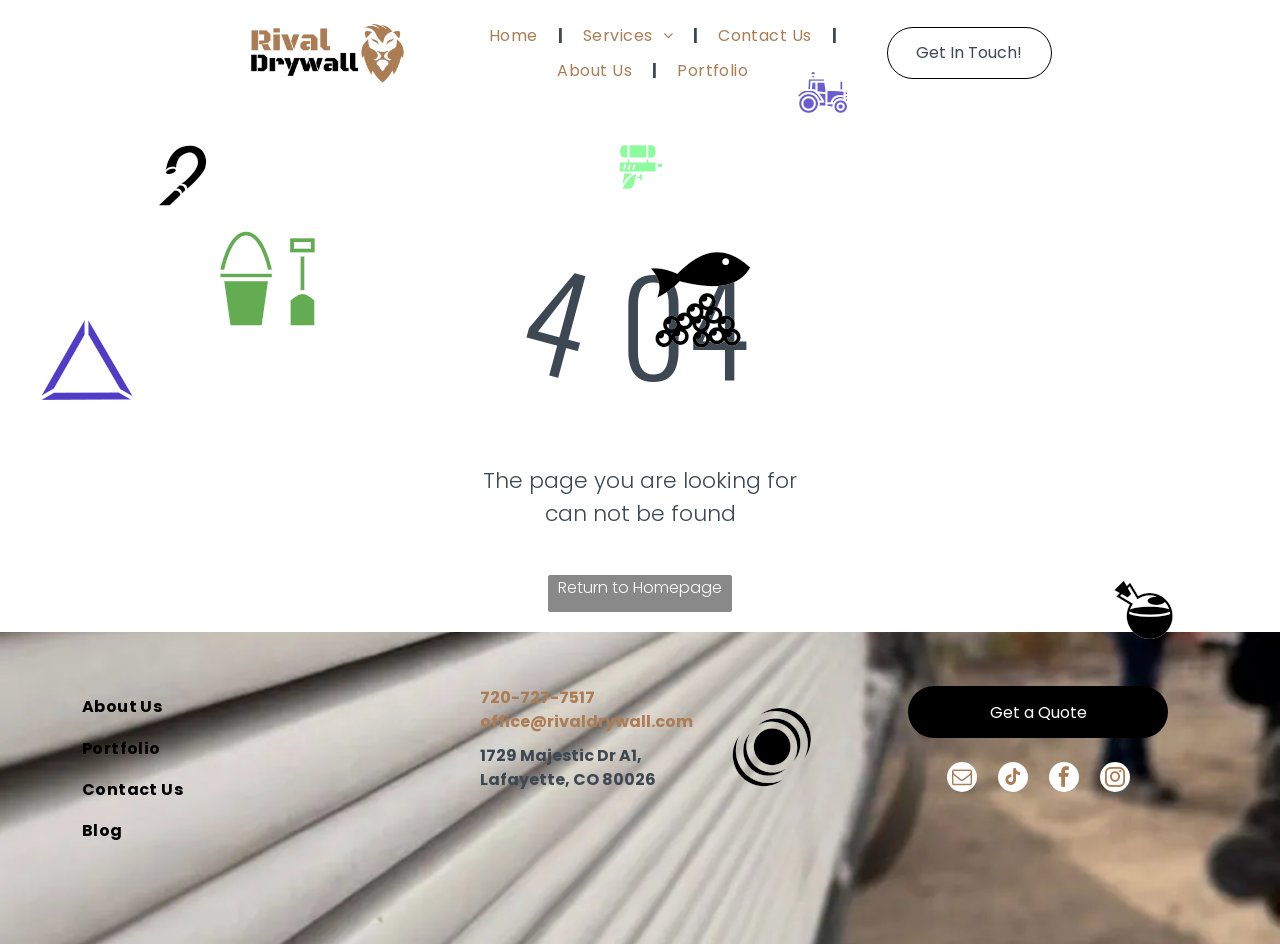  I want to click on set target or objective marker, so click(86, 358).